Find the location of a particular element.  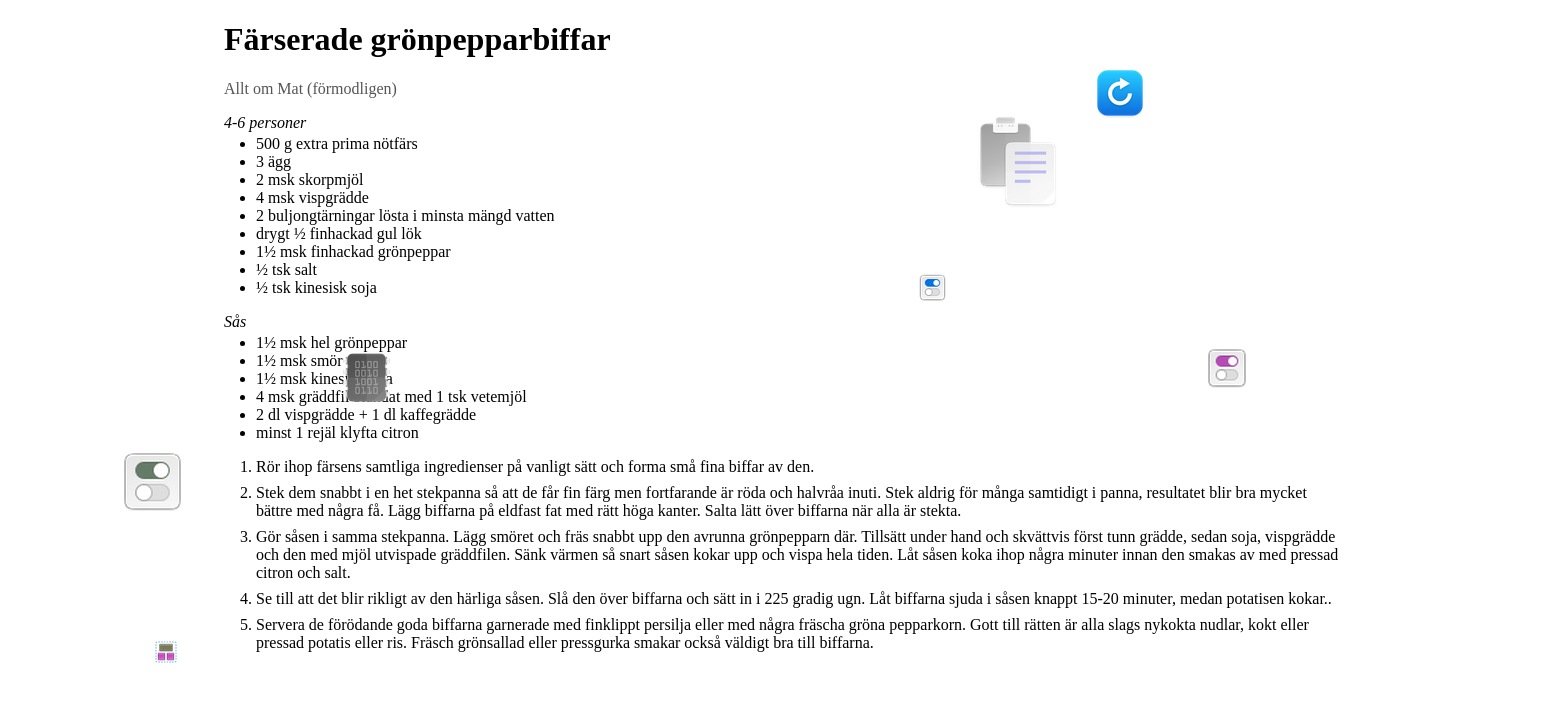

open system settings is located at coordinates (1227, 368).